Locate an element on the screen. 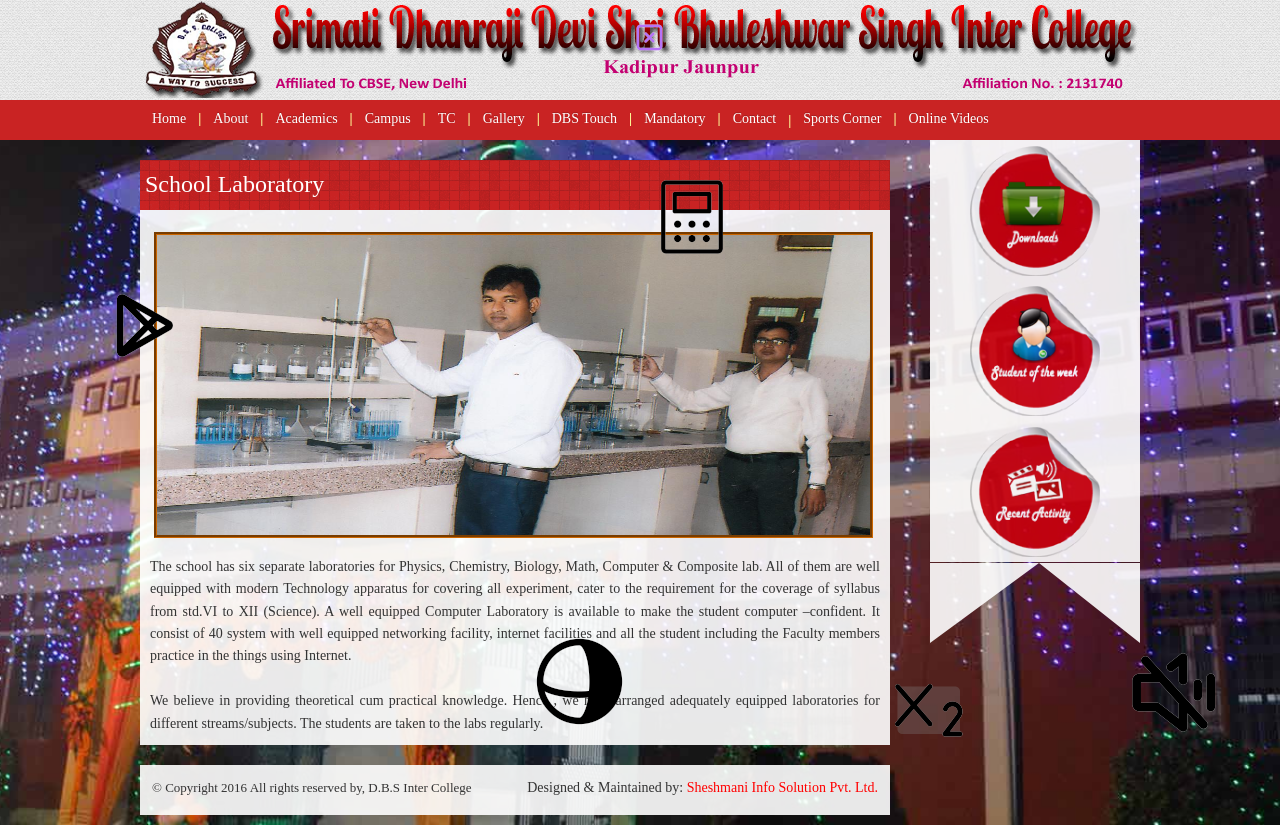 Image resolution: width=1280 pixels, height=825 pixels. indicates a 3D or globe-related feature is located at coordinates (579, 681).